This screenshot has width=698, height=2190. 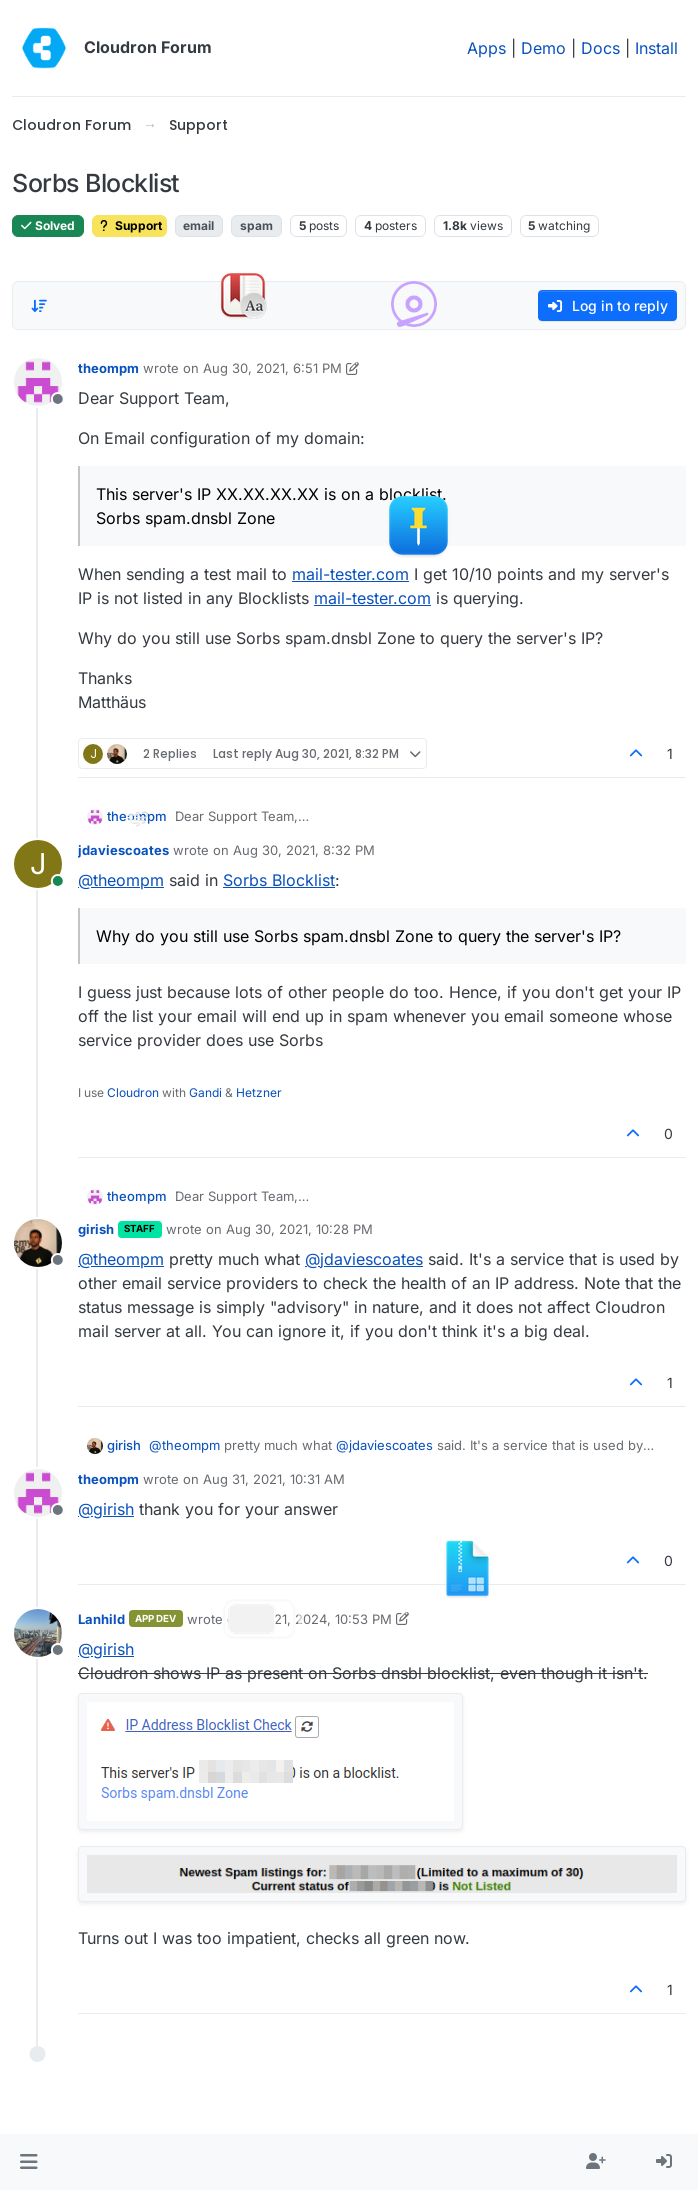 What do you see at coordinates (467, 1569) in the screenshot?
I see `windows imaging format archive file` at bounding box center [467, 1569].